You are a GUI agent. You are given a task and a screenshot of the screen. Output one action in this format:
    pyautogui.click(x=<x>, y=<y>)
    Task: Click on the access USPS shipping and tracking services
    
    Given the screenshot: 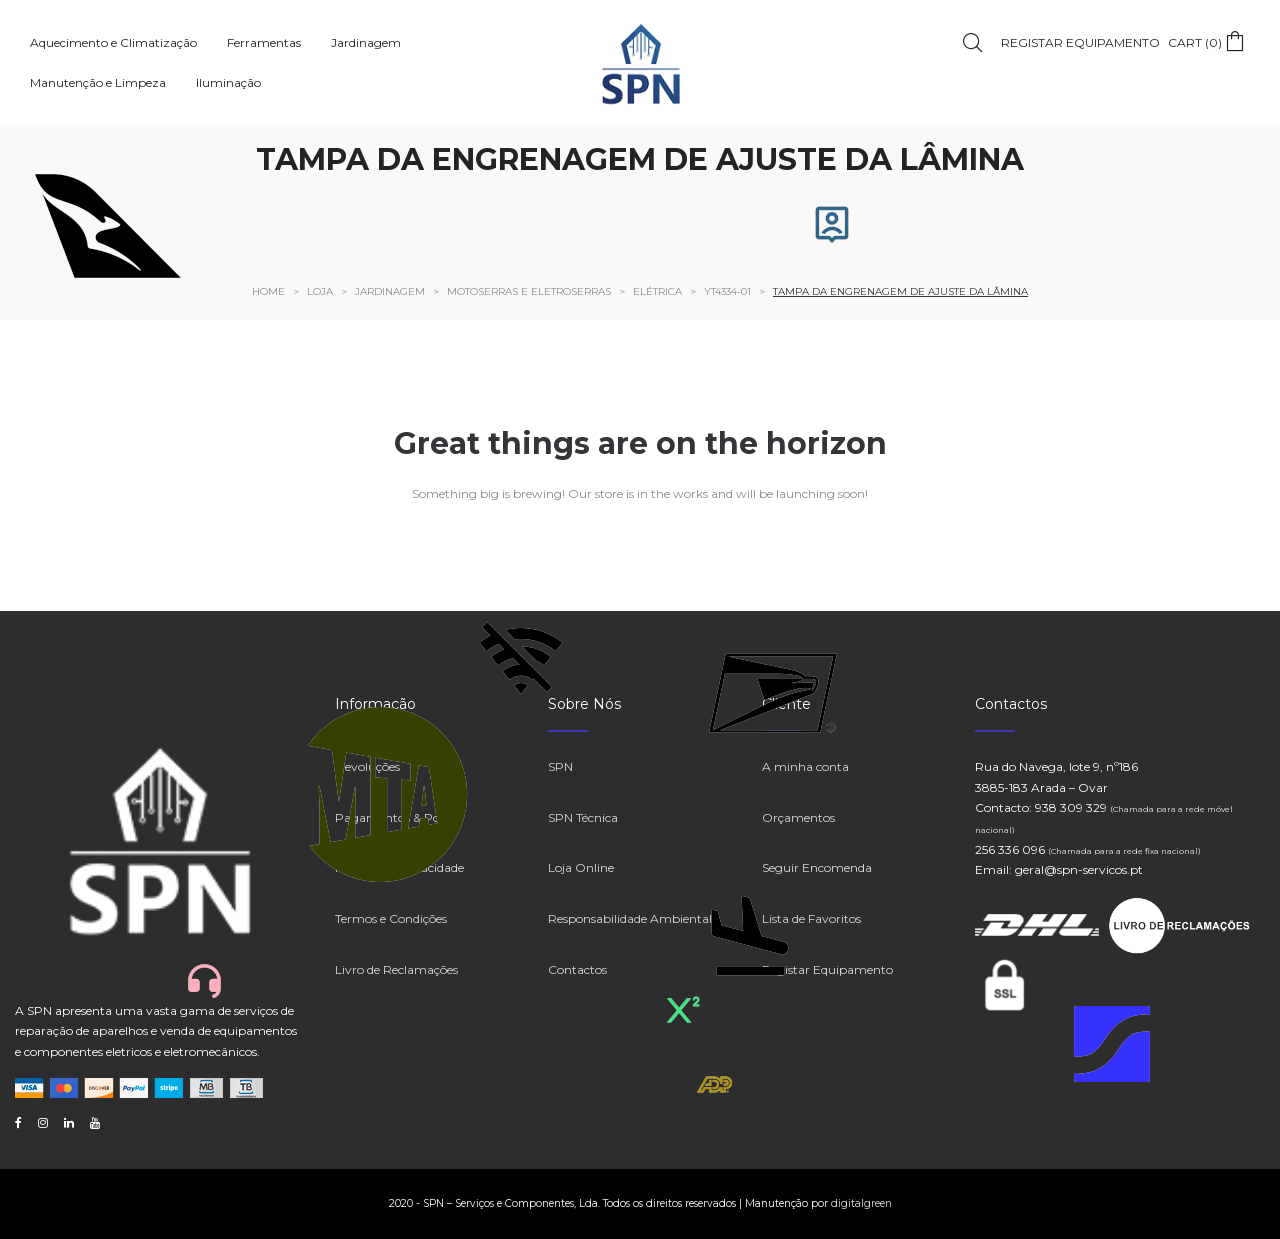 What is the action you would take?
    pyautogui.click(x=773, y=693)
    